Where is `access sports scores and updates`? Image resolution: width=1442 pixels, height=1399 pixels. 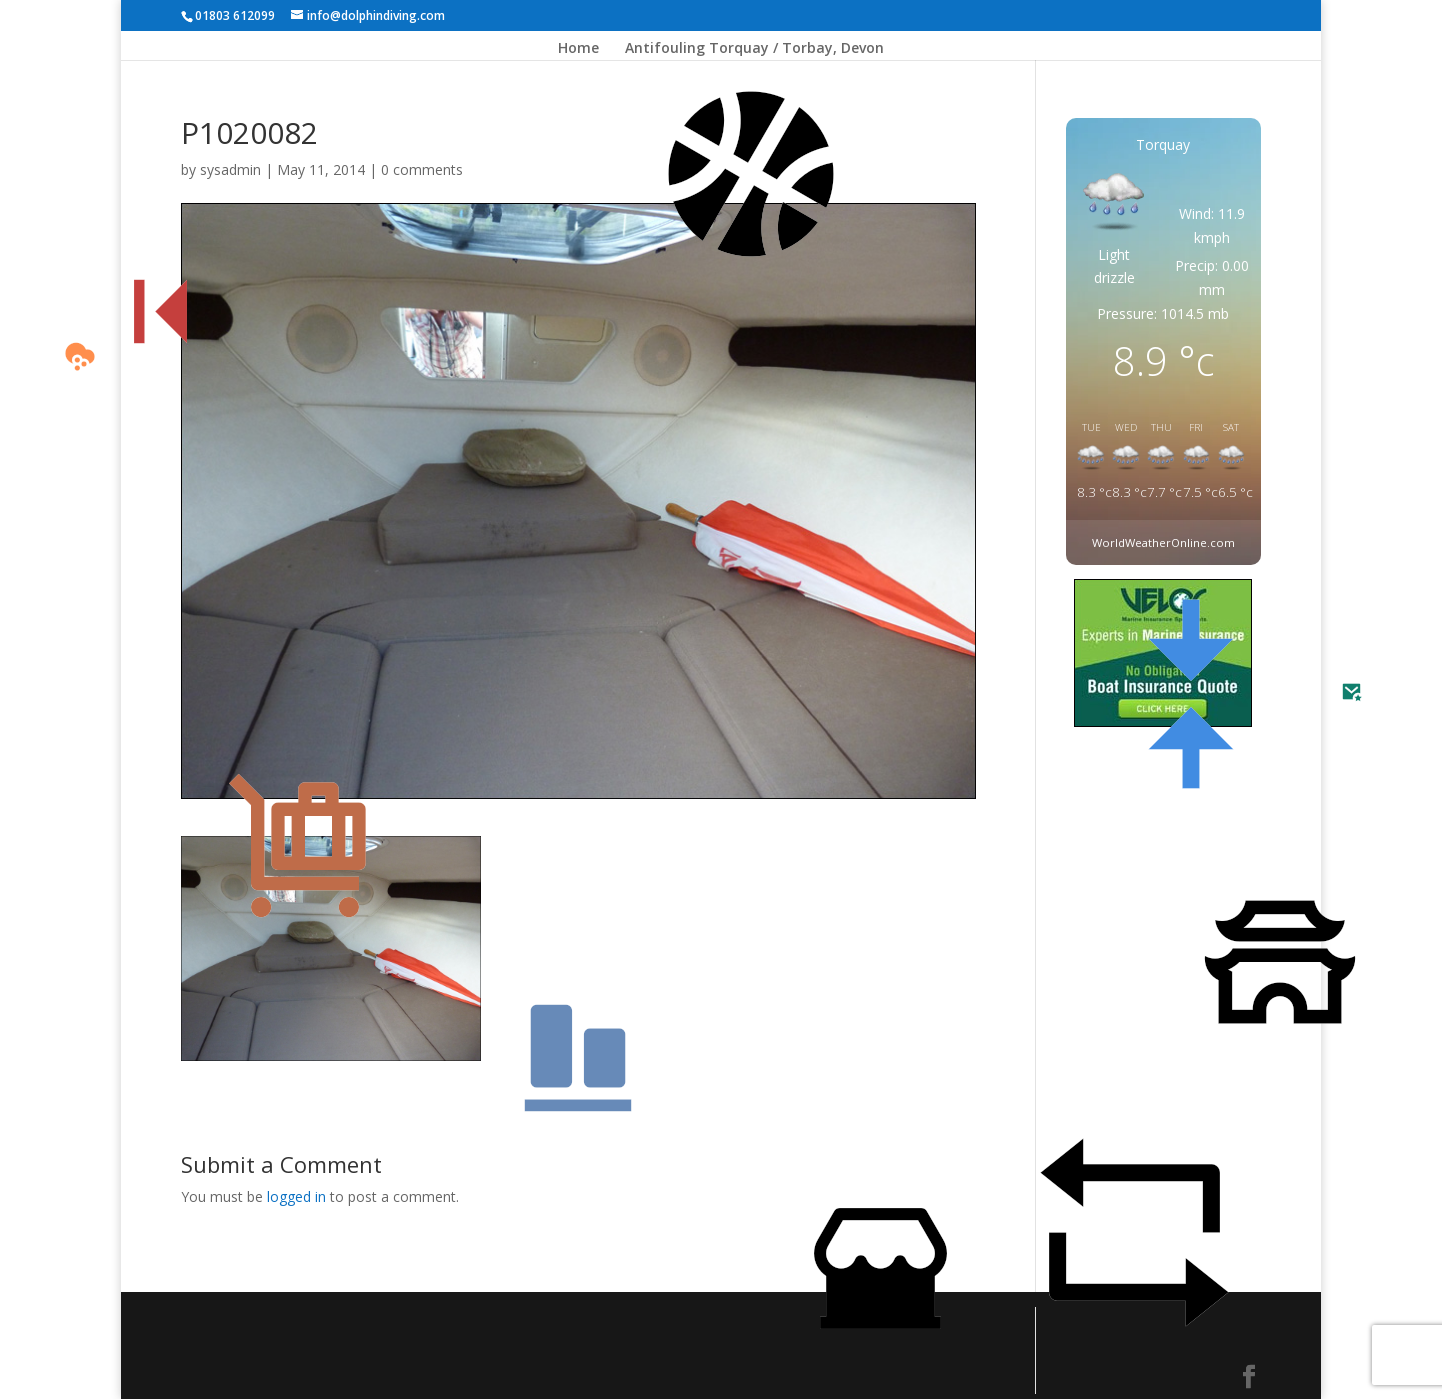 access sports scores and updates is located at coordinates (751, 174).